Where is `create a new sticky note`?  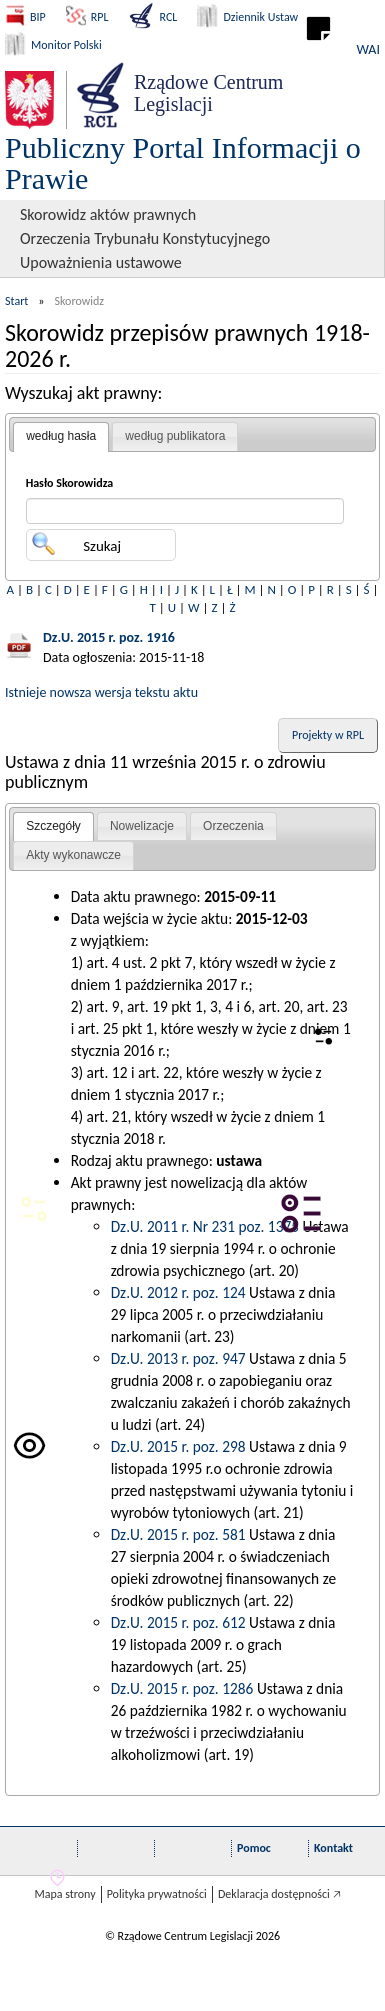
create a new sticky note is located at coordinates (318, 28).